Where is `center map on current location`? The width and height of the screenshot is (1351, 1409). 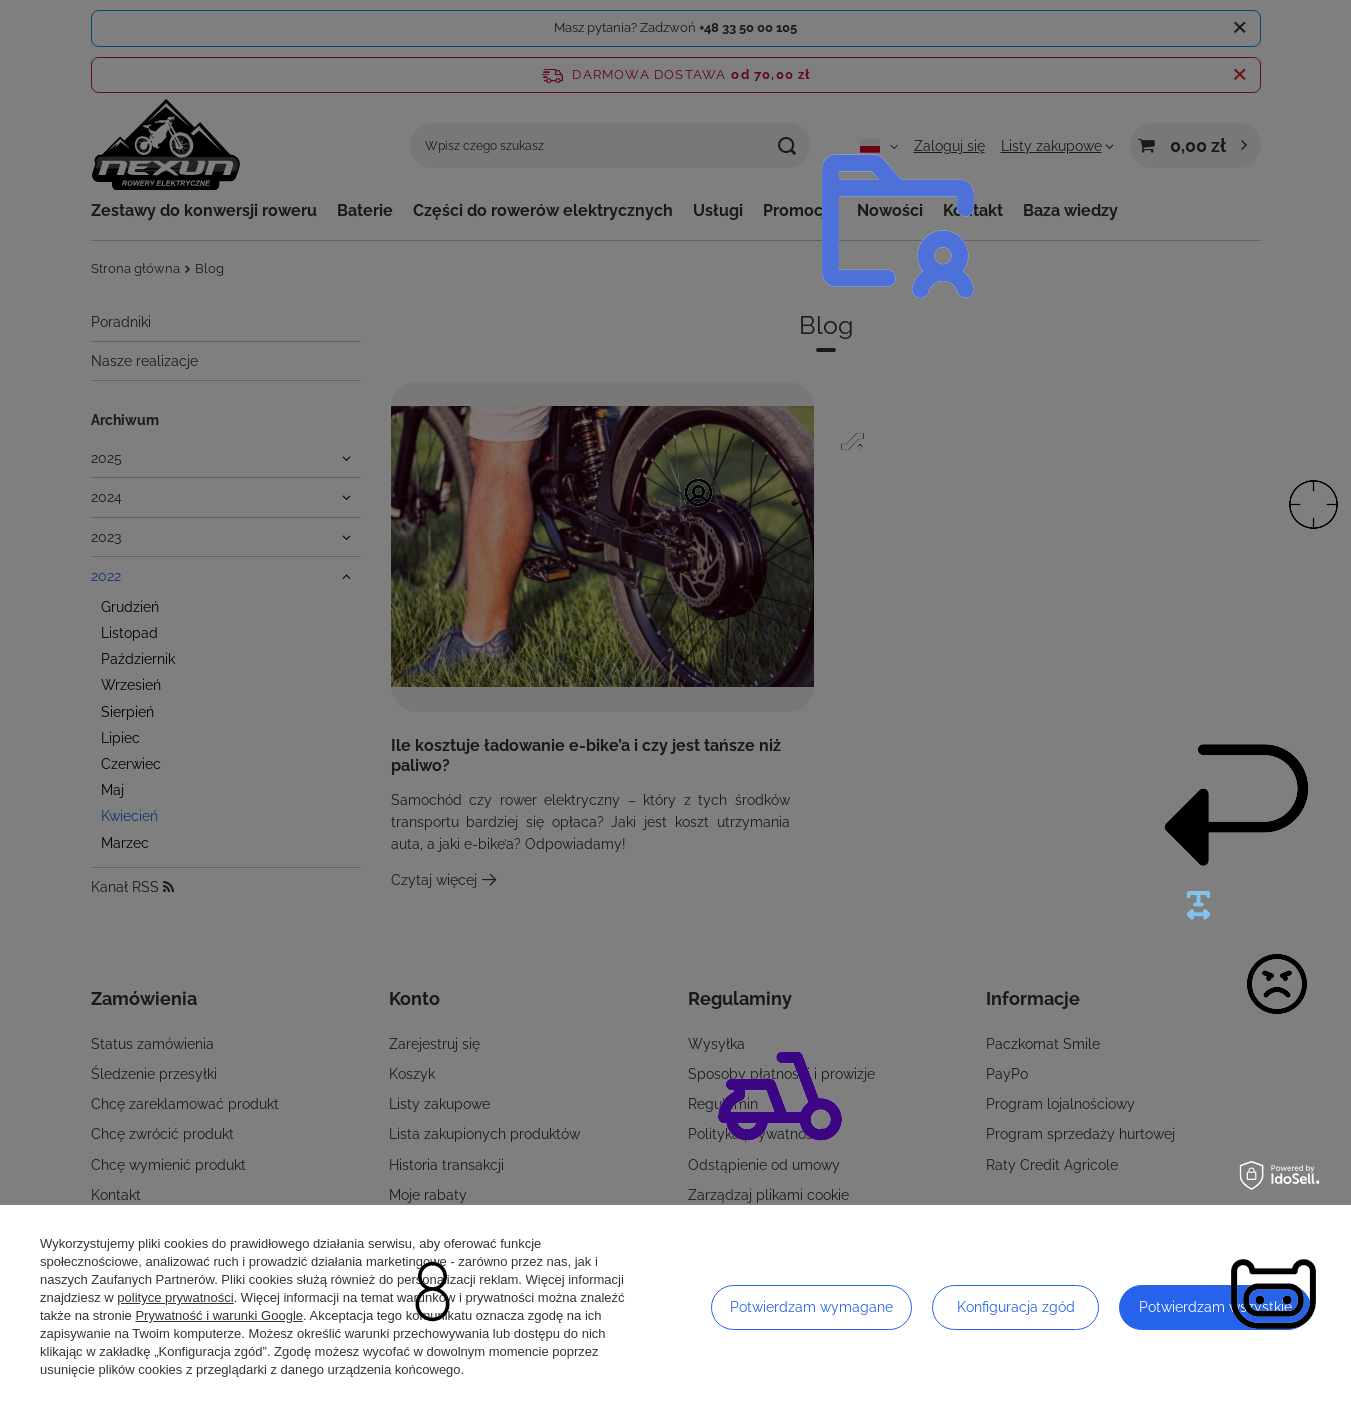
center map on current location is located at coordinates (1313, 504).